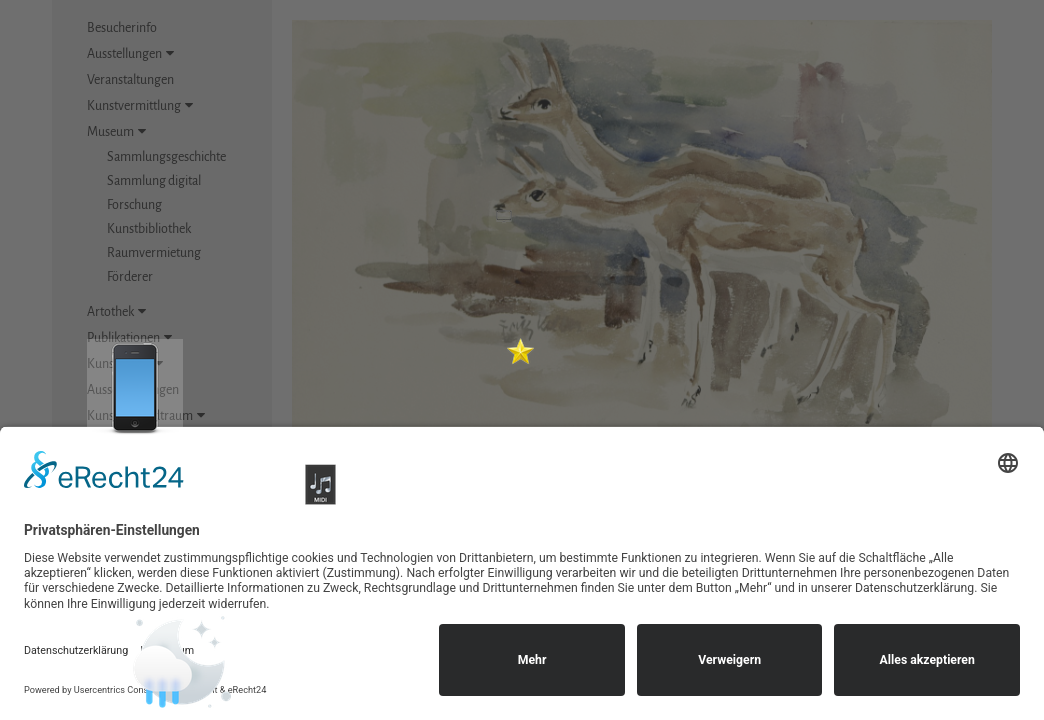 This screenshot has height=720, width=1044. Describe the element at coordinates (504, 217) in the screenshot. I see `navigate to your iMac in the sidebar` at that location.